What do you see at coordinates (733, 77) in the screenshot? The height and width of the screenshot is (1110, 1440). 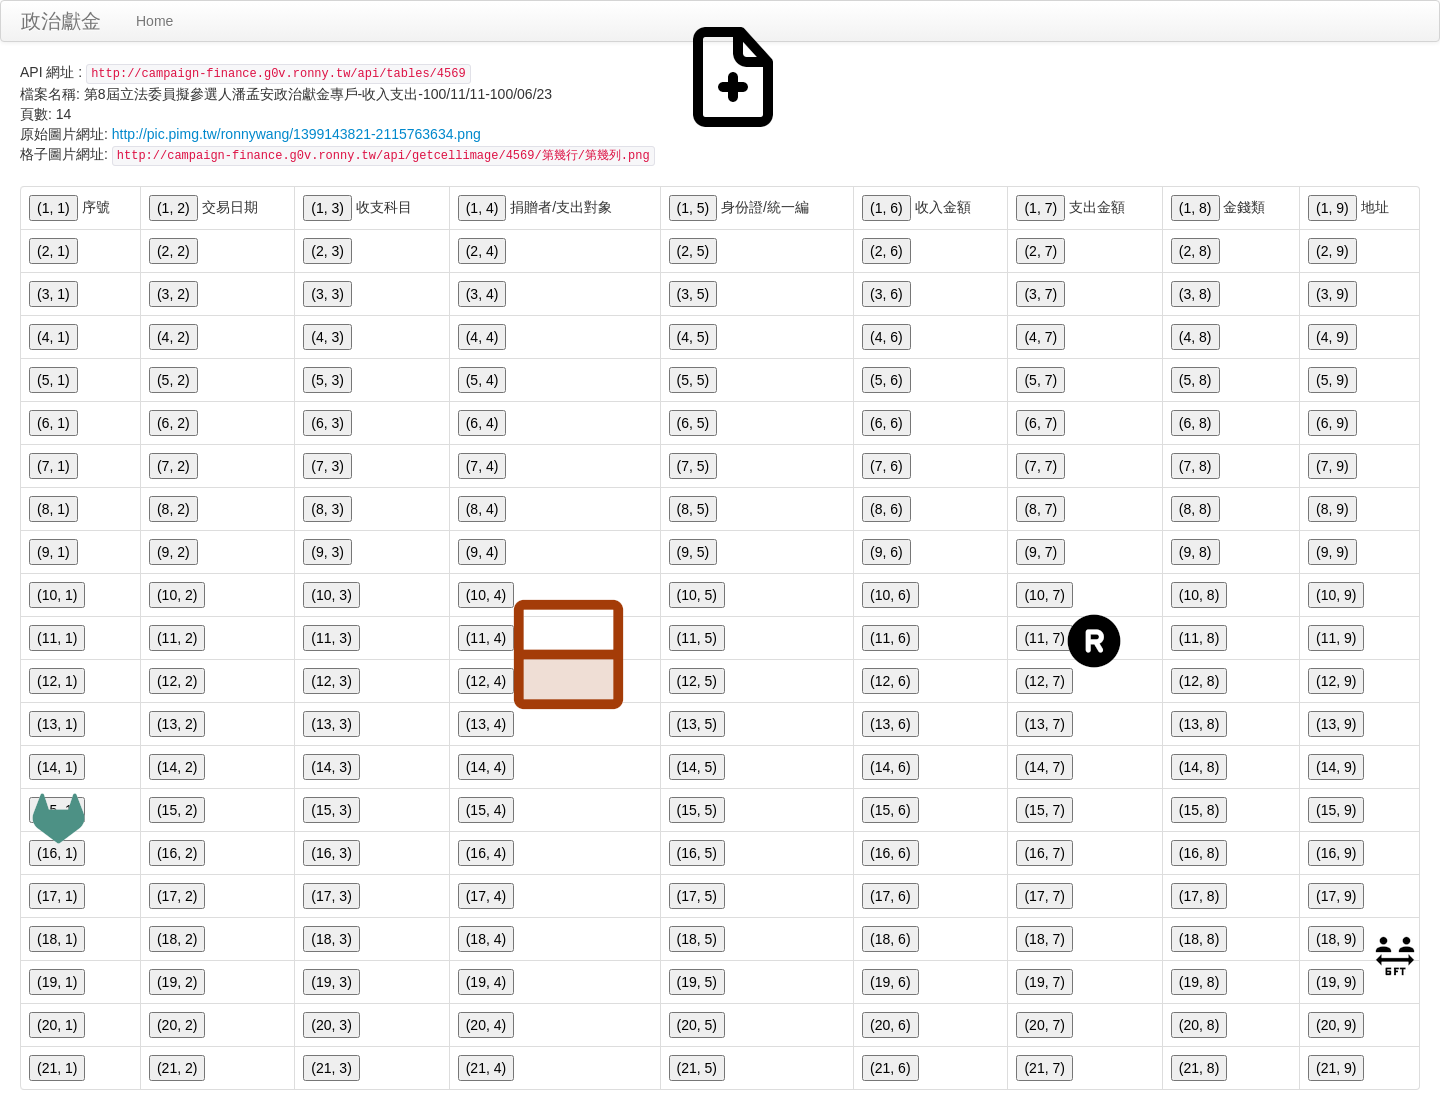 I see `create a new file` at bounding box center [733, 77].